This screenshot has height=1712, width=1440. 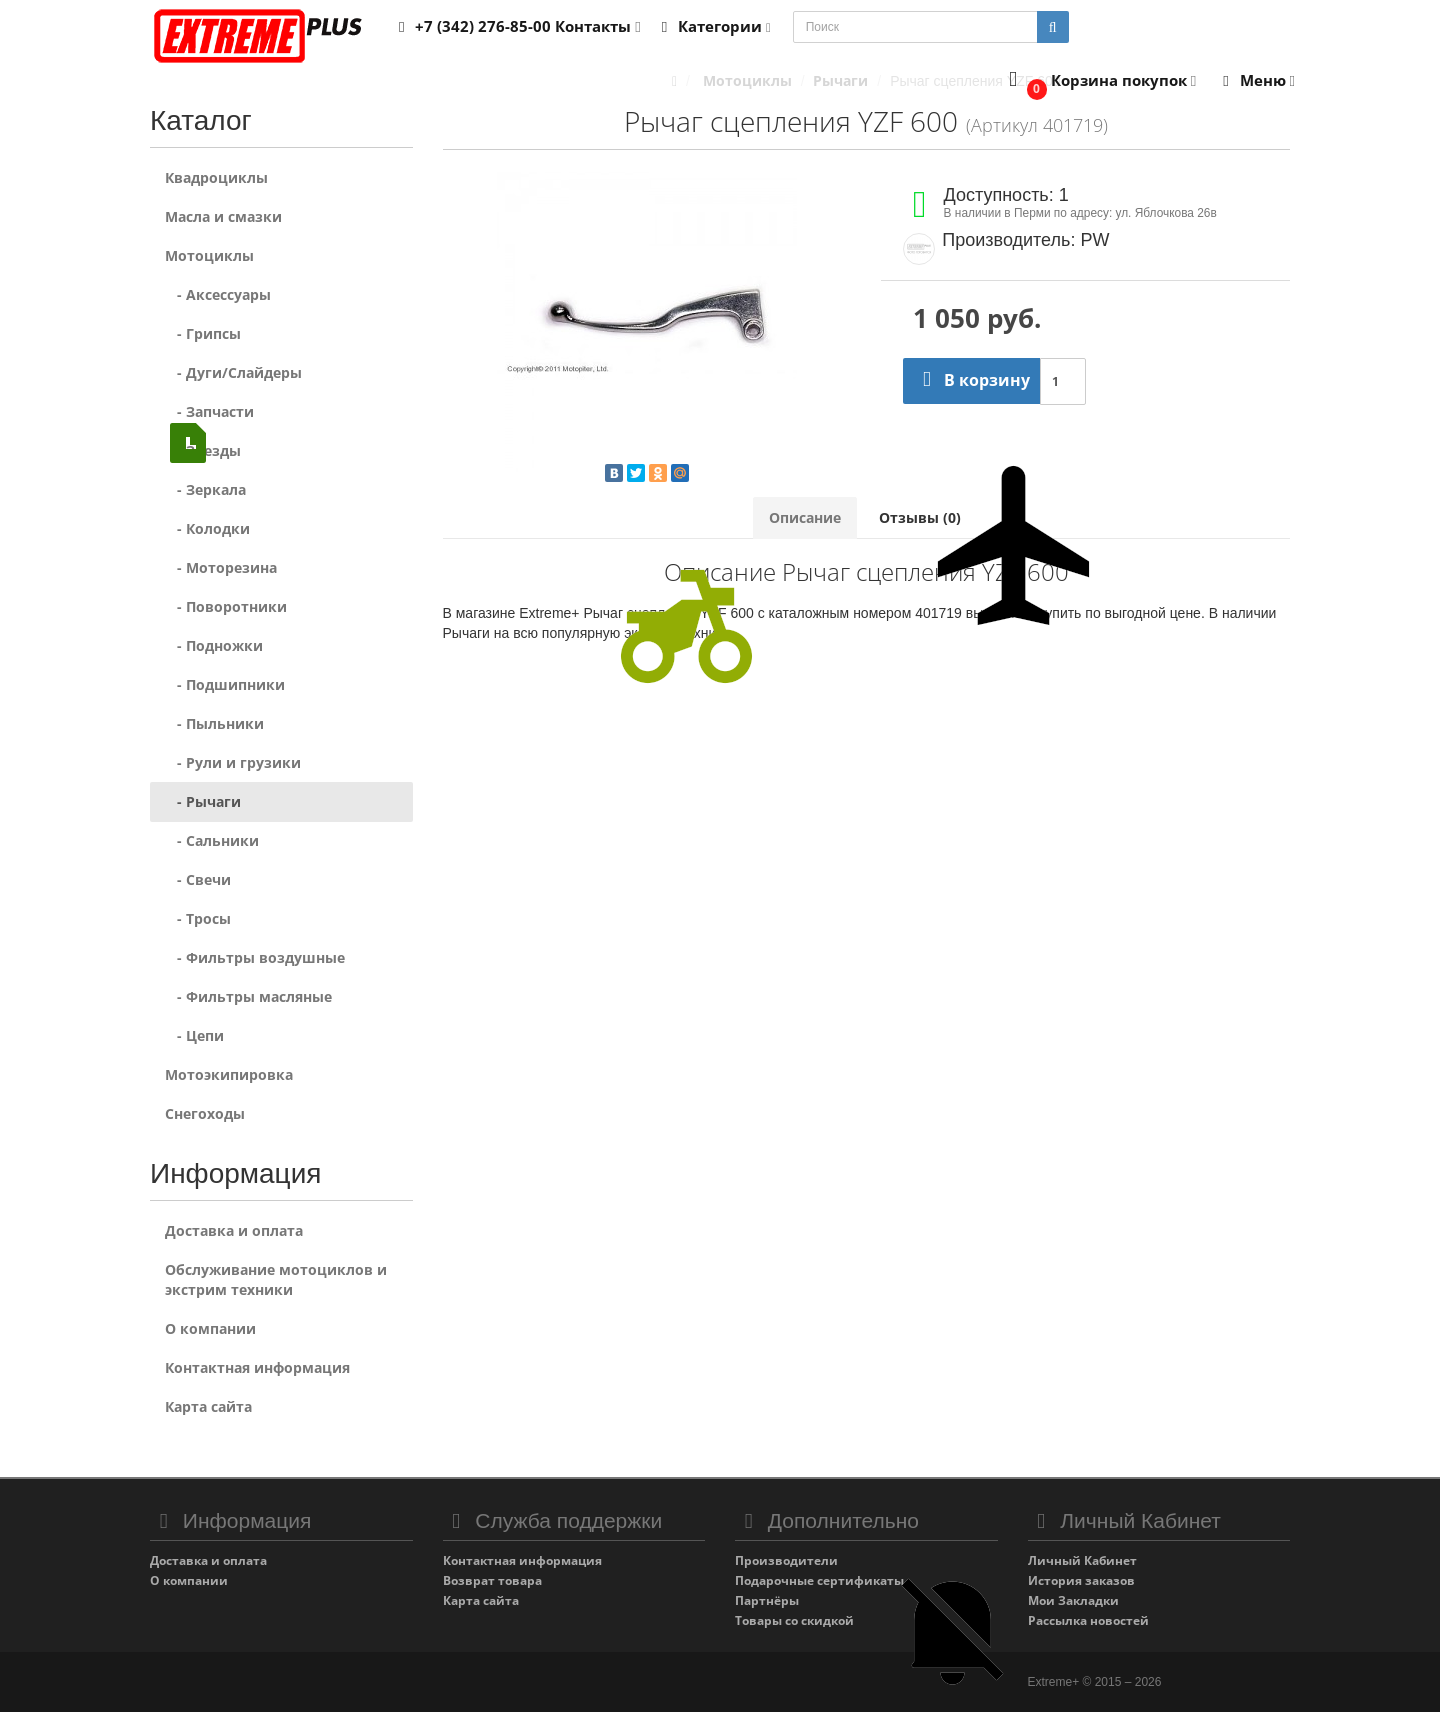 I want to click on mute notifications, so click(x=952, y=1629).